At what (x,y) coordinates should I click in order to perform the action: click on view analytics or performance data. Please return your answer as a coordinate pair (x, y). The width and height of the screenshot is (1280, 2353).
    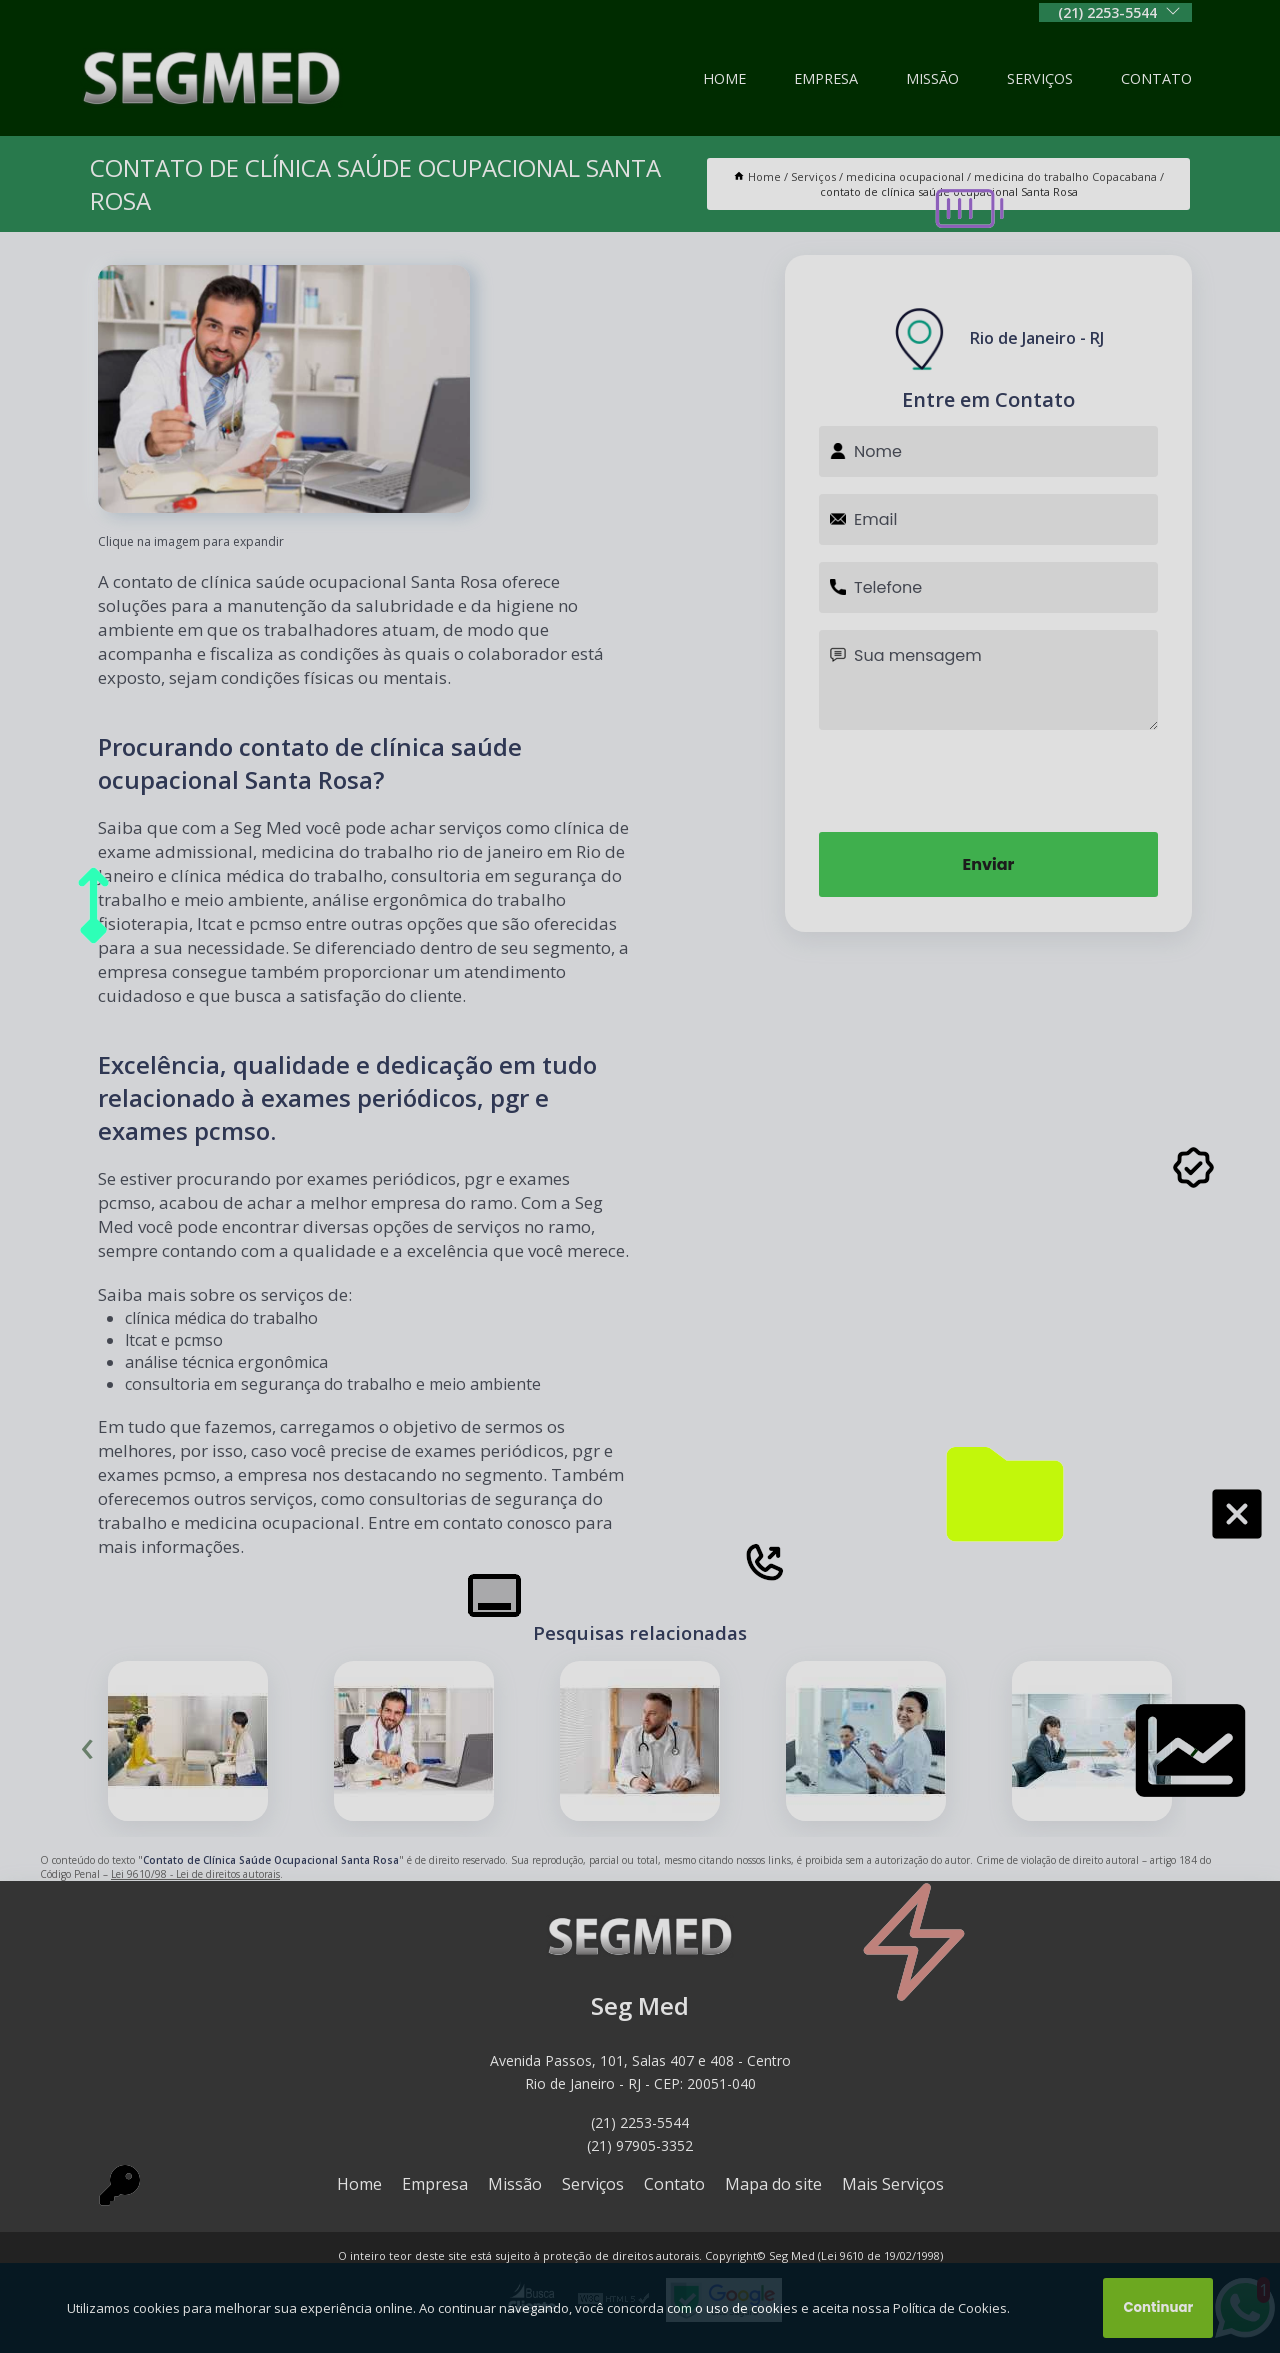
    Looking at the image, I should click on (1190, 1750).